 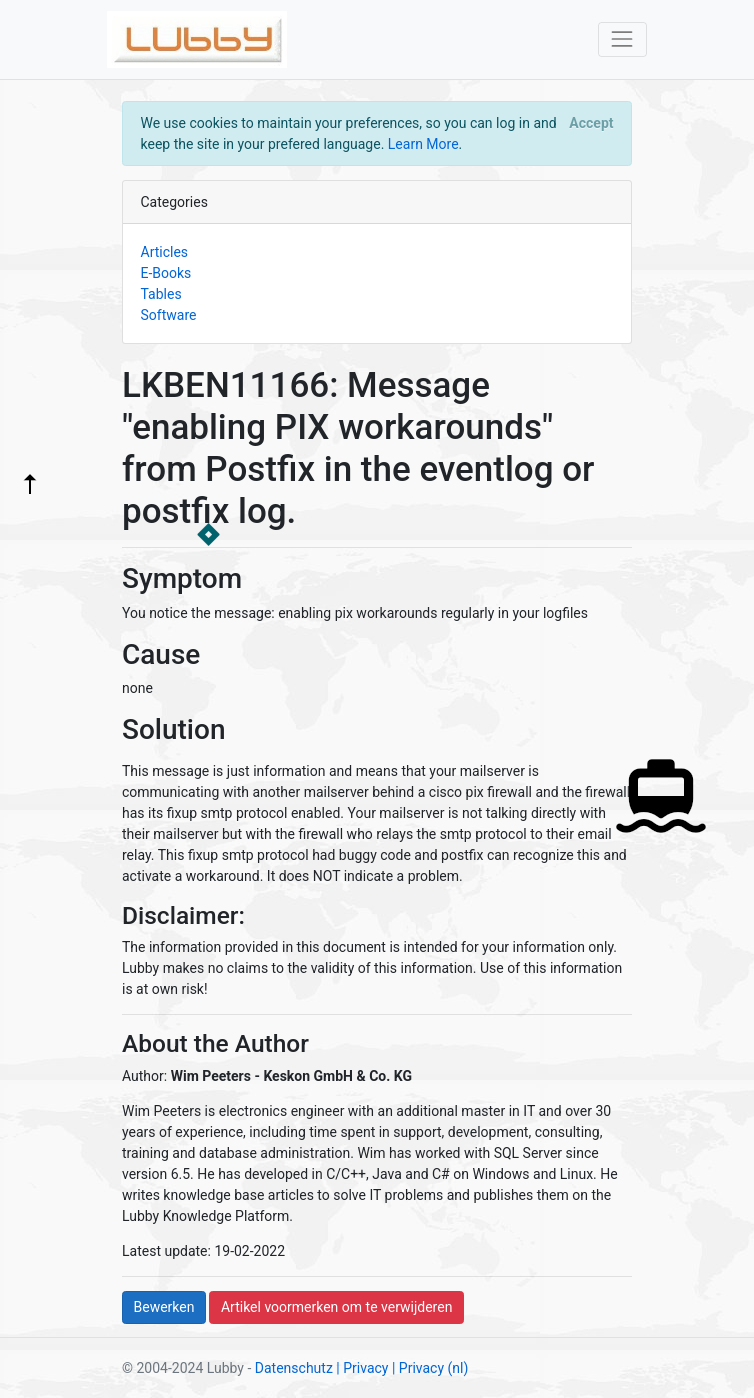 What do you see at coordinates (208, 534) in the screenshot?
I see `open Jira project management` at bounding box center [208, 534].